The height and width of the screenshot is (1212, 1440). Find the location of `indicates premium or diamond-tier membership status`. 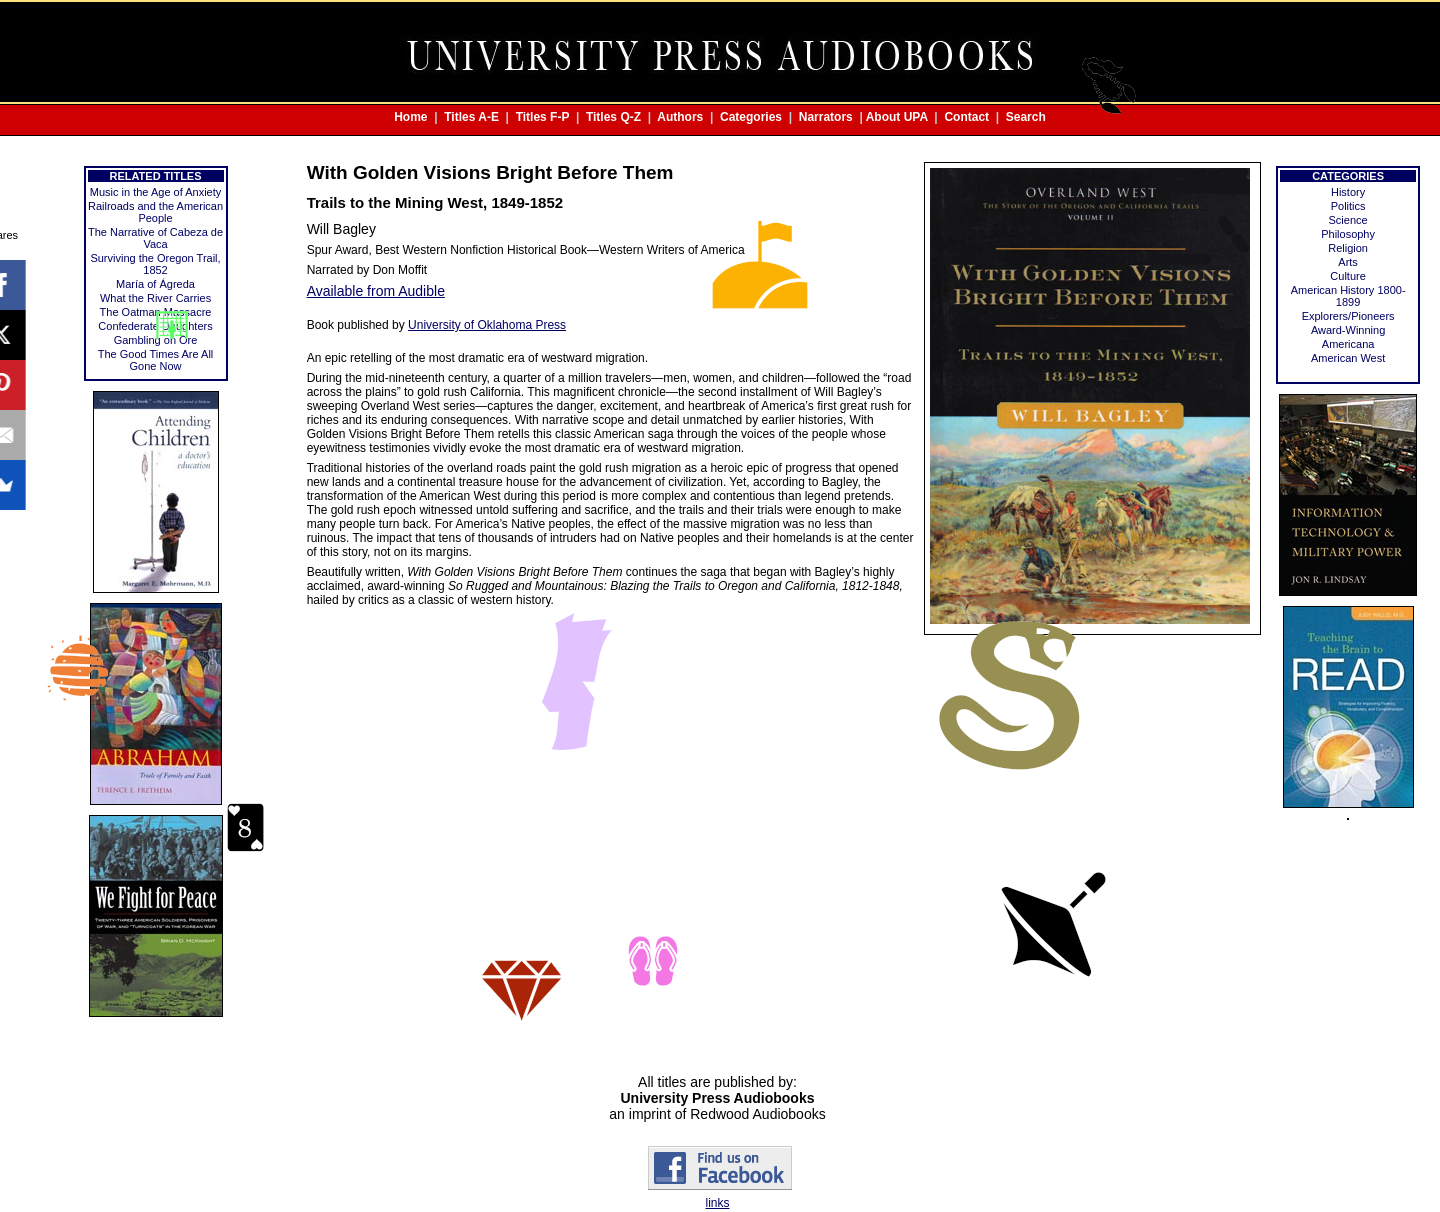

indicates premium or diamond-tier membership status is located at coordinates (521, 987).